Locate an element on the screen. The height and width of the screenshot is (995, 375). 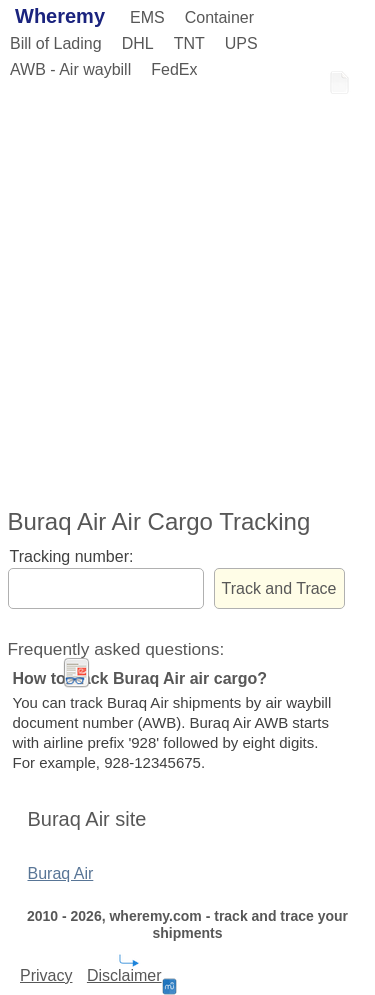
preview a text file before opening is located at coordinates (339, 82).